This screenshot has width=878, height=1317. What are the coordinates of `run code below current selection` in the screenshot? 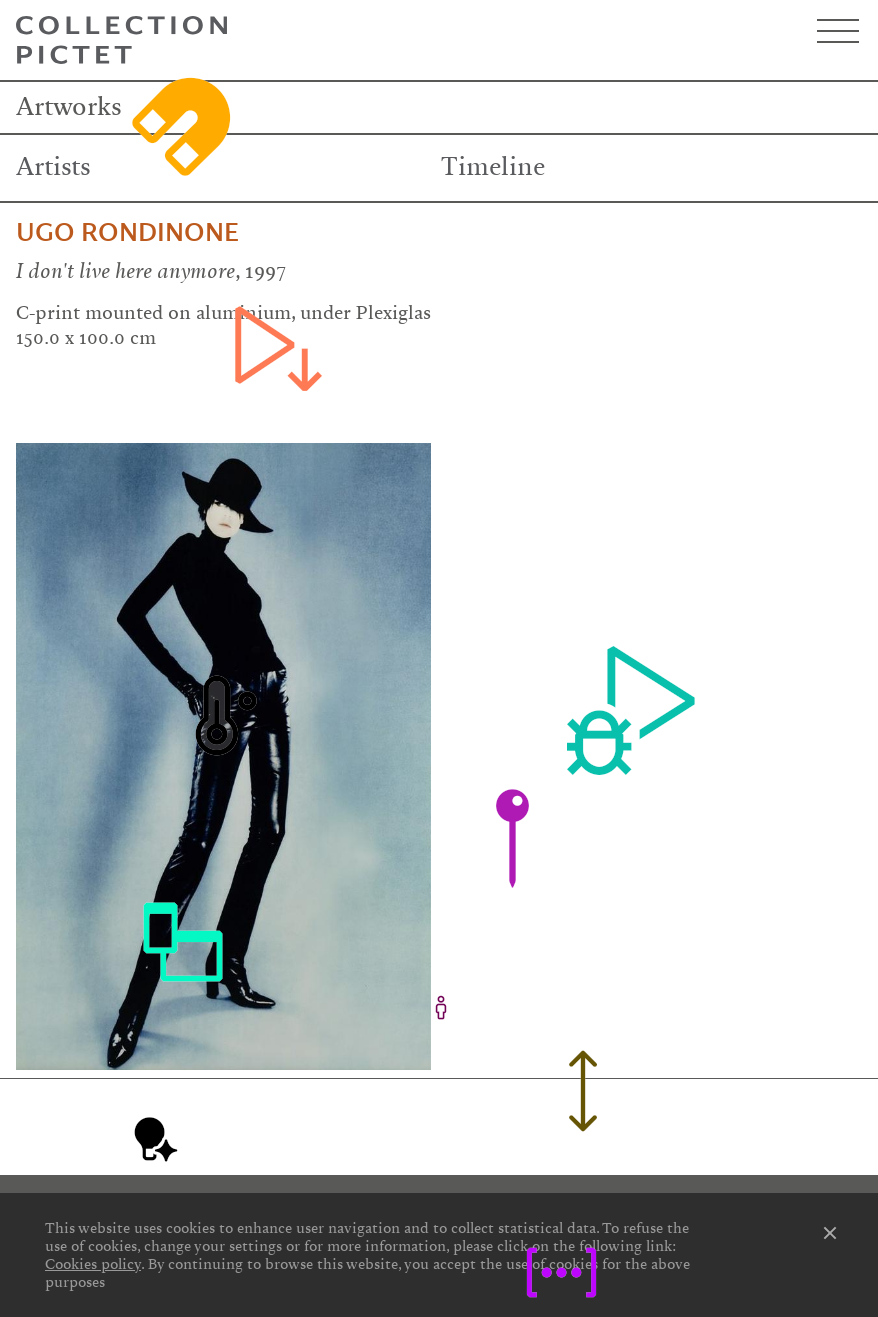 It's located at (277, 348).